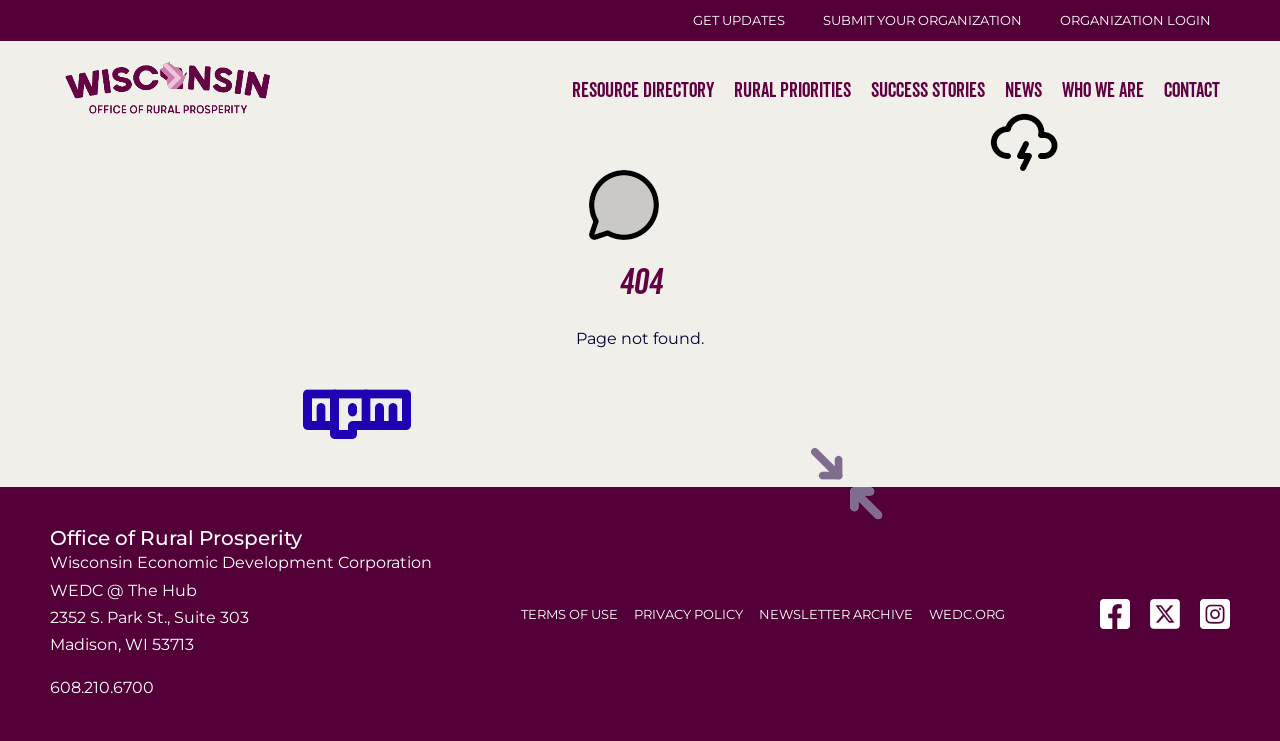 Image resolution: width=1280 pixels, height=741 pixels. What do you see at coordinates (357, 412) in the screenshot?
I see `npm package manager logo` at bounding box center [357, 412].